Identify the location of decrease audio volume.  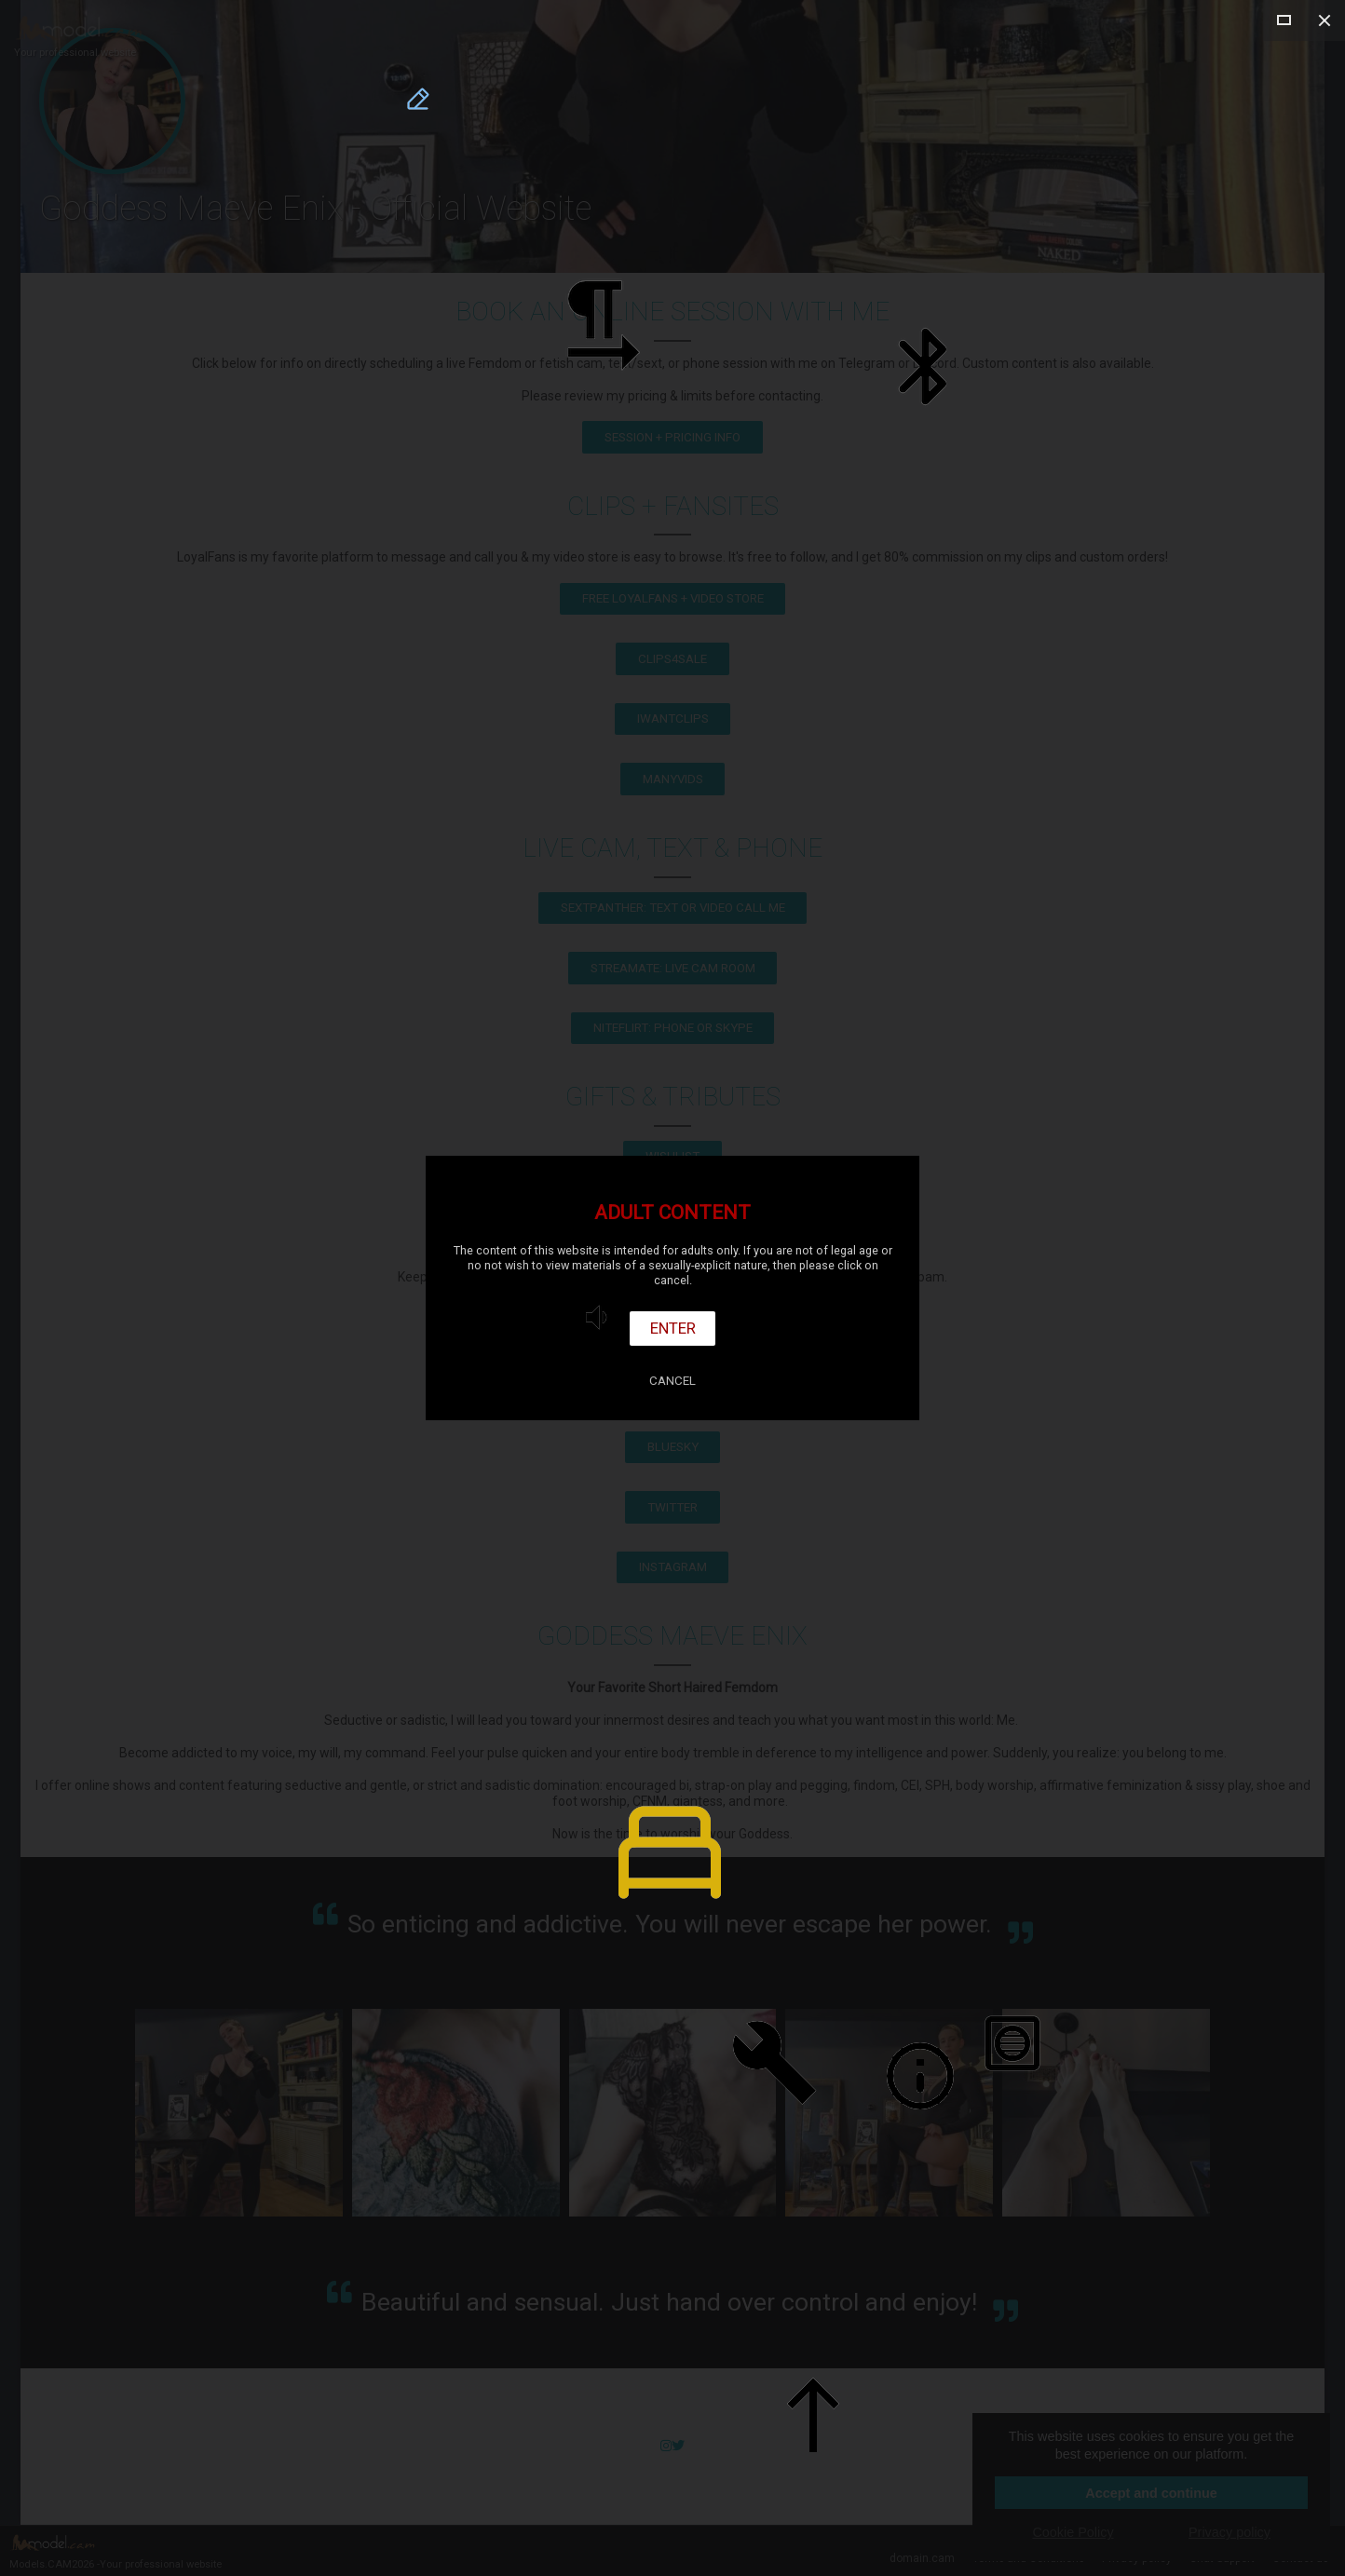
(596, 1317).